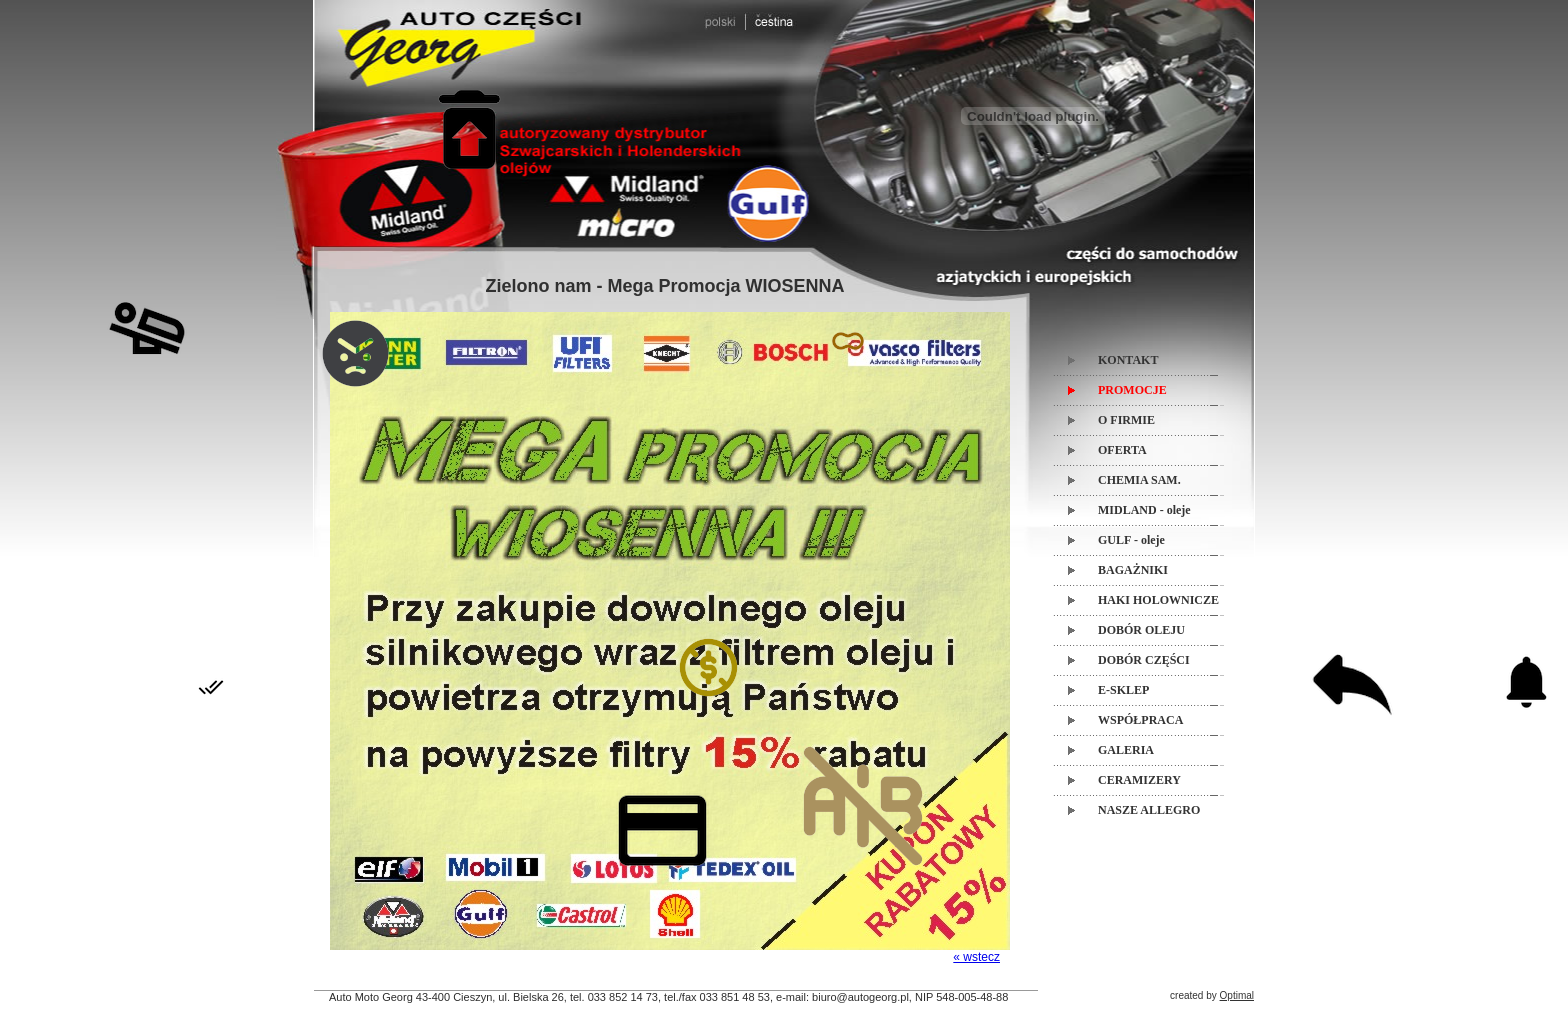 This screenshot has width=1568, height=1013. Describe the element at coordinates (1351, 679) in the screenshot. I see `reply to a message` at that location.